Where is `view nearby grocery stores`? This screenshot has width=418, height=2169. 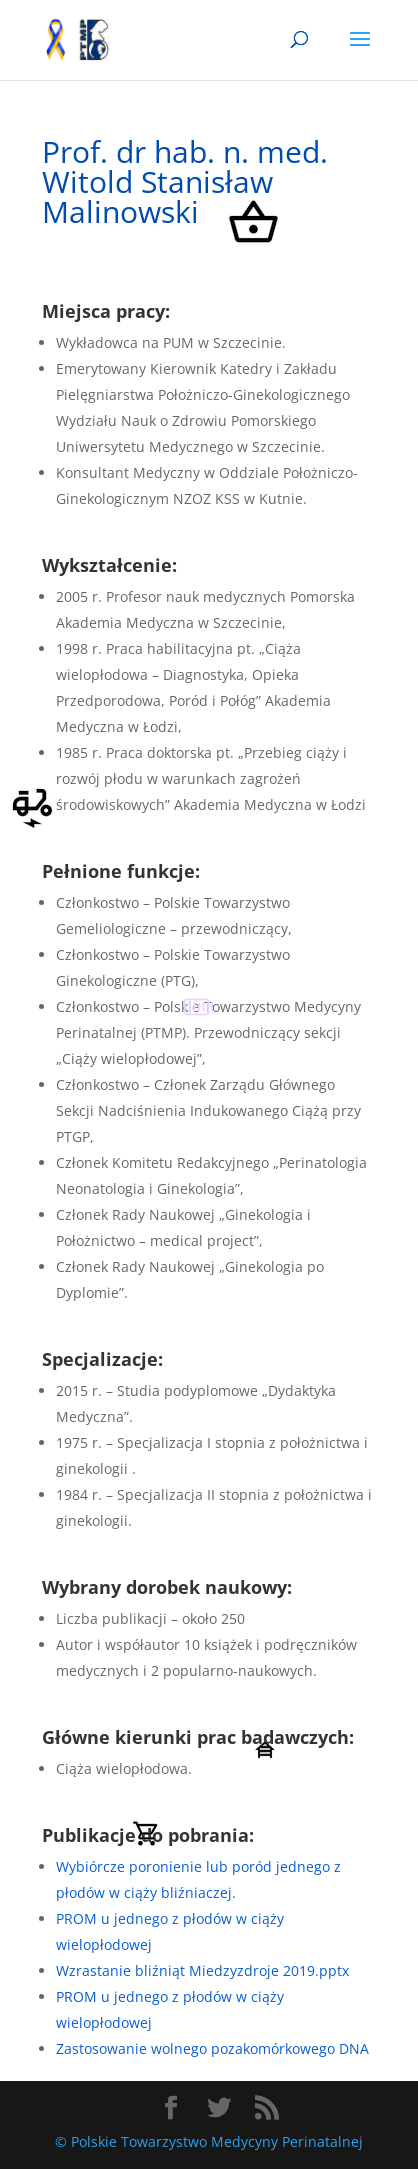 view nearby grocery stores is located at coordinates (146, 1833).